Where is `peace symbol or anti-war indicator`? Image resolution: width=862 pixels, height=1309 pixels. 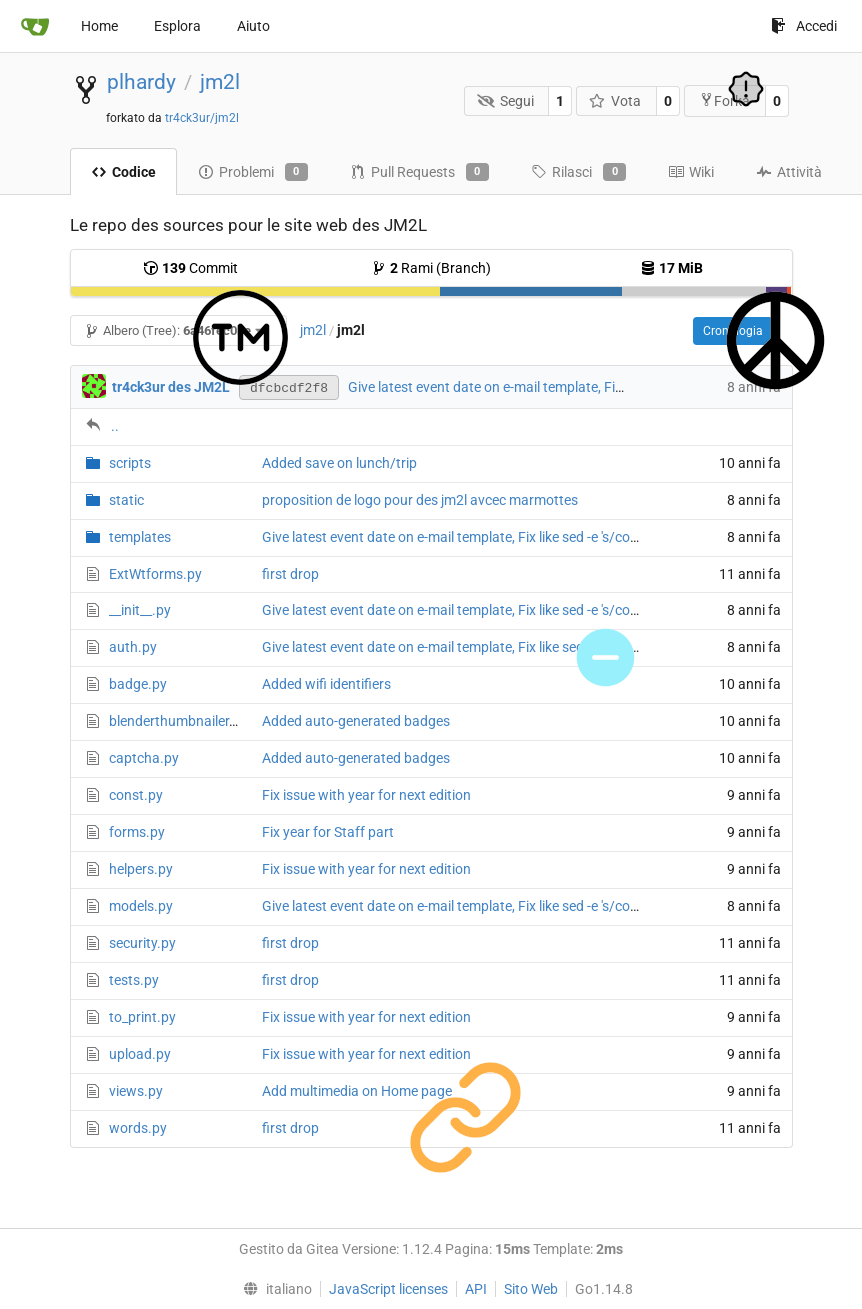
peace symbol or anti-war indicator is located at coordinates (775, 340).